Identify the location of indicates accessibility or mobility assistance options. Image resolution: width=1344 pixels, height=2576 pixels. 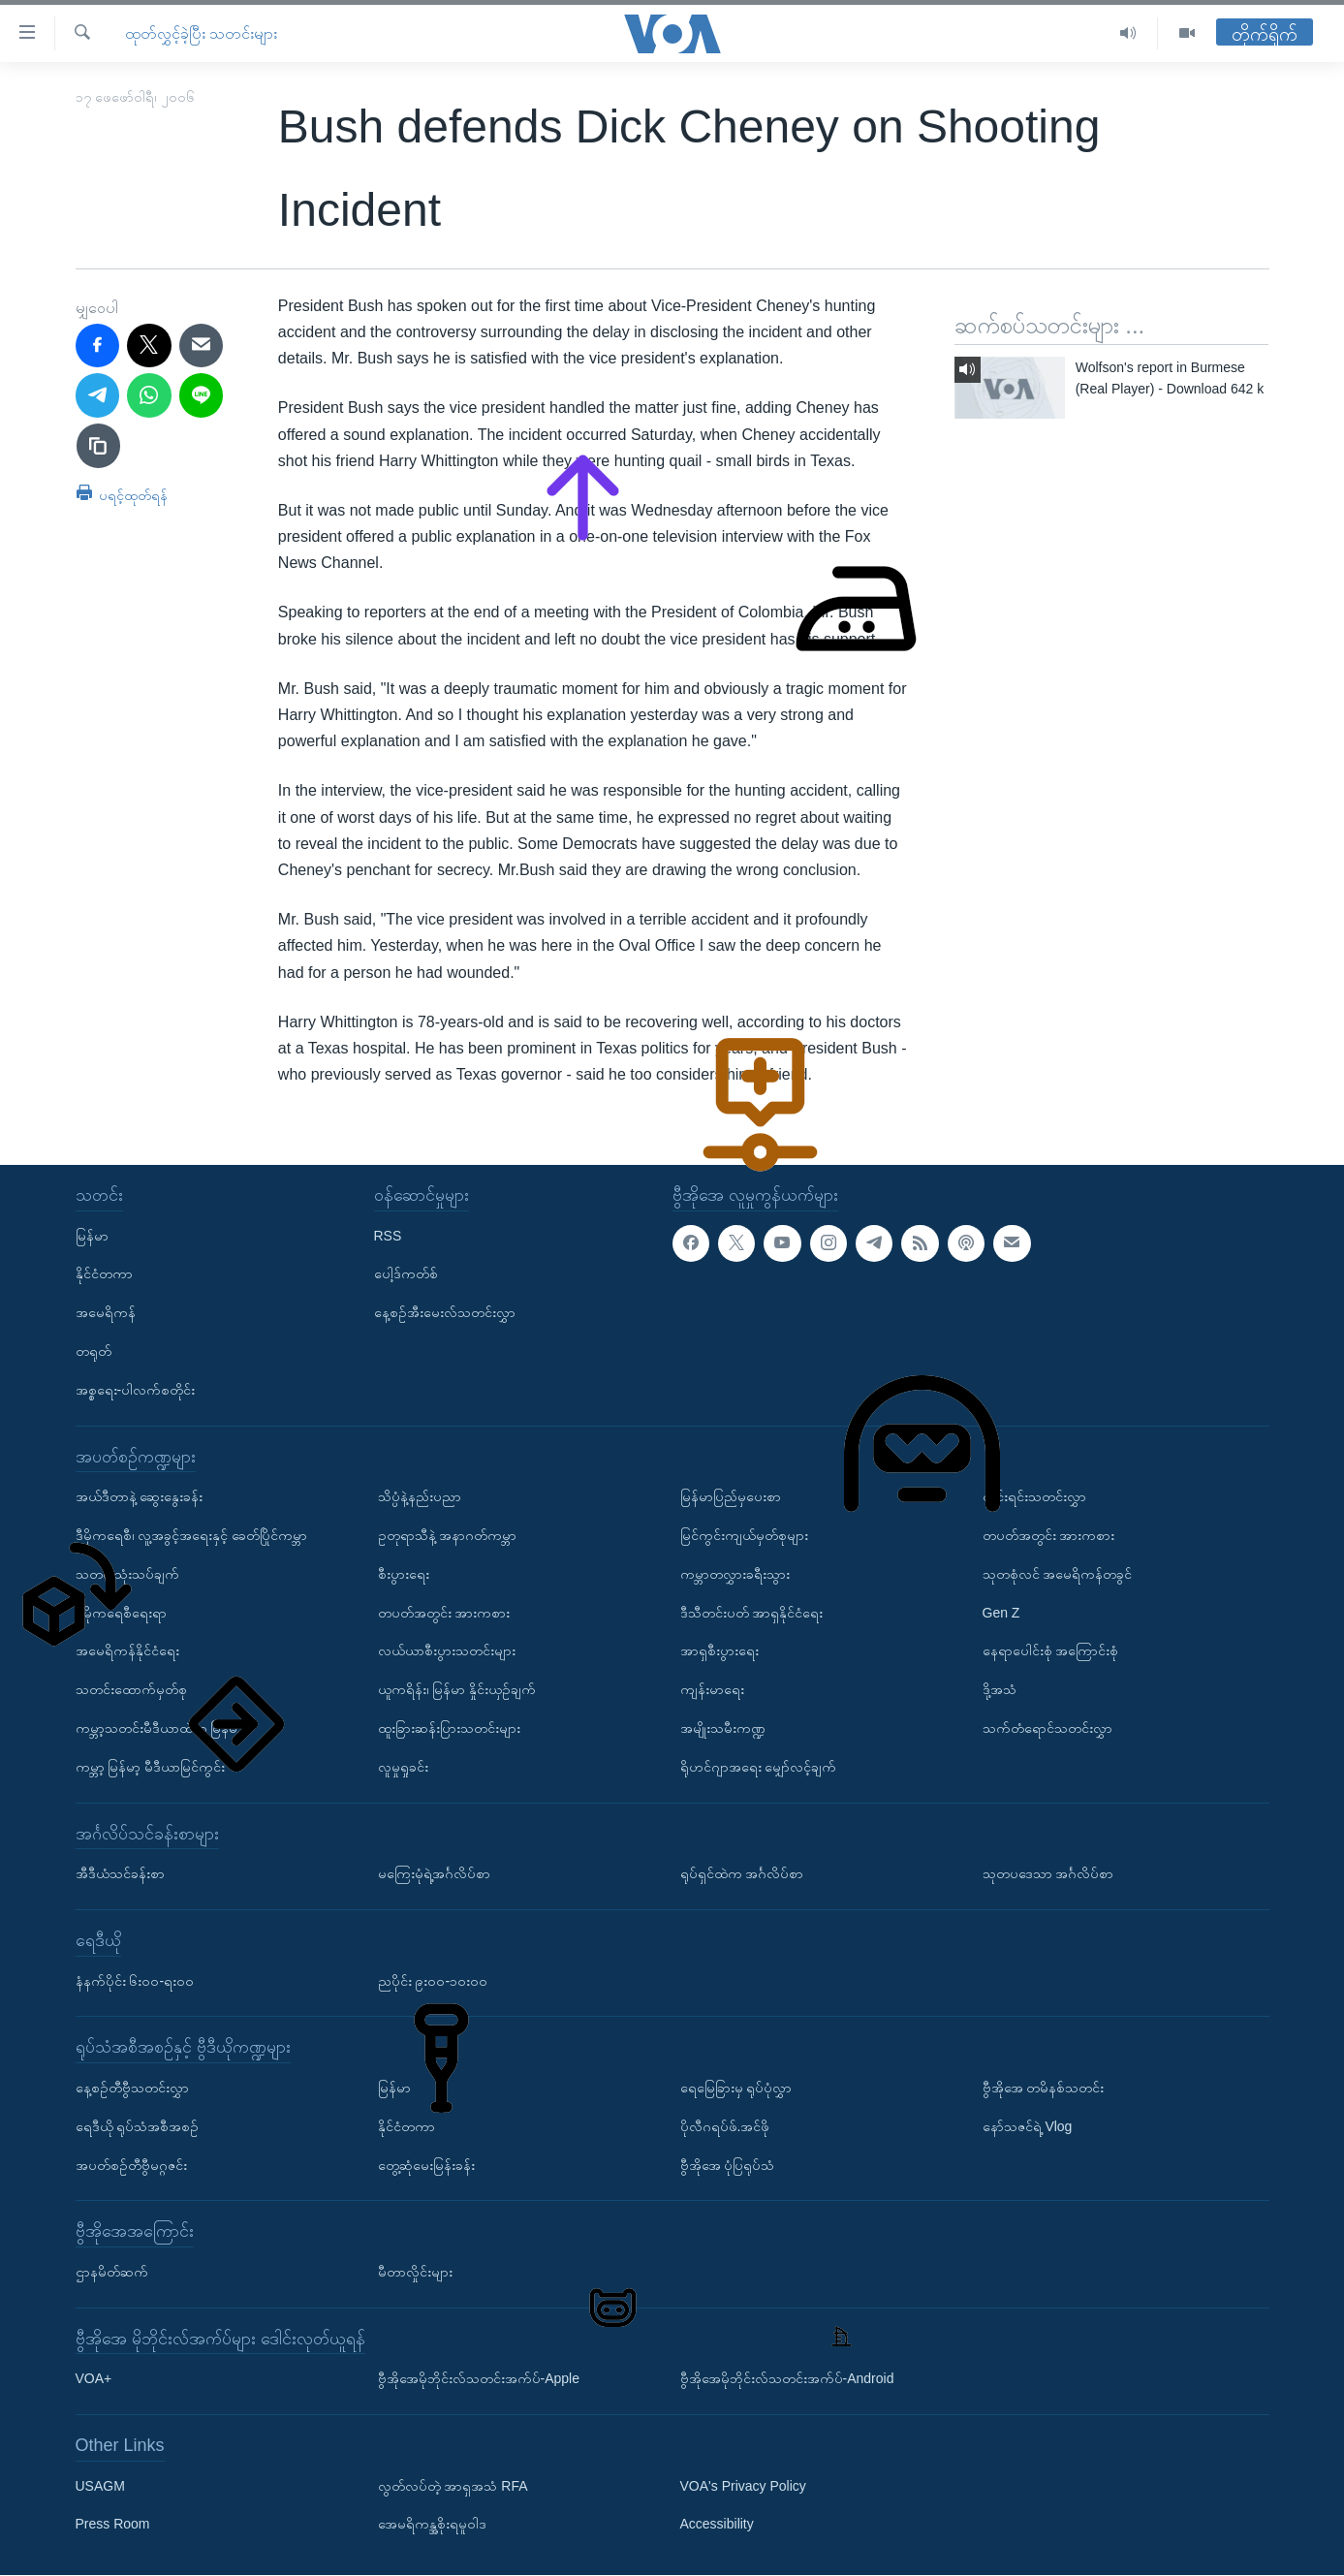
(441, 2058).